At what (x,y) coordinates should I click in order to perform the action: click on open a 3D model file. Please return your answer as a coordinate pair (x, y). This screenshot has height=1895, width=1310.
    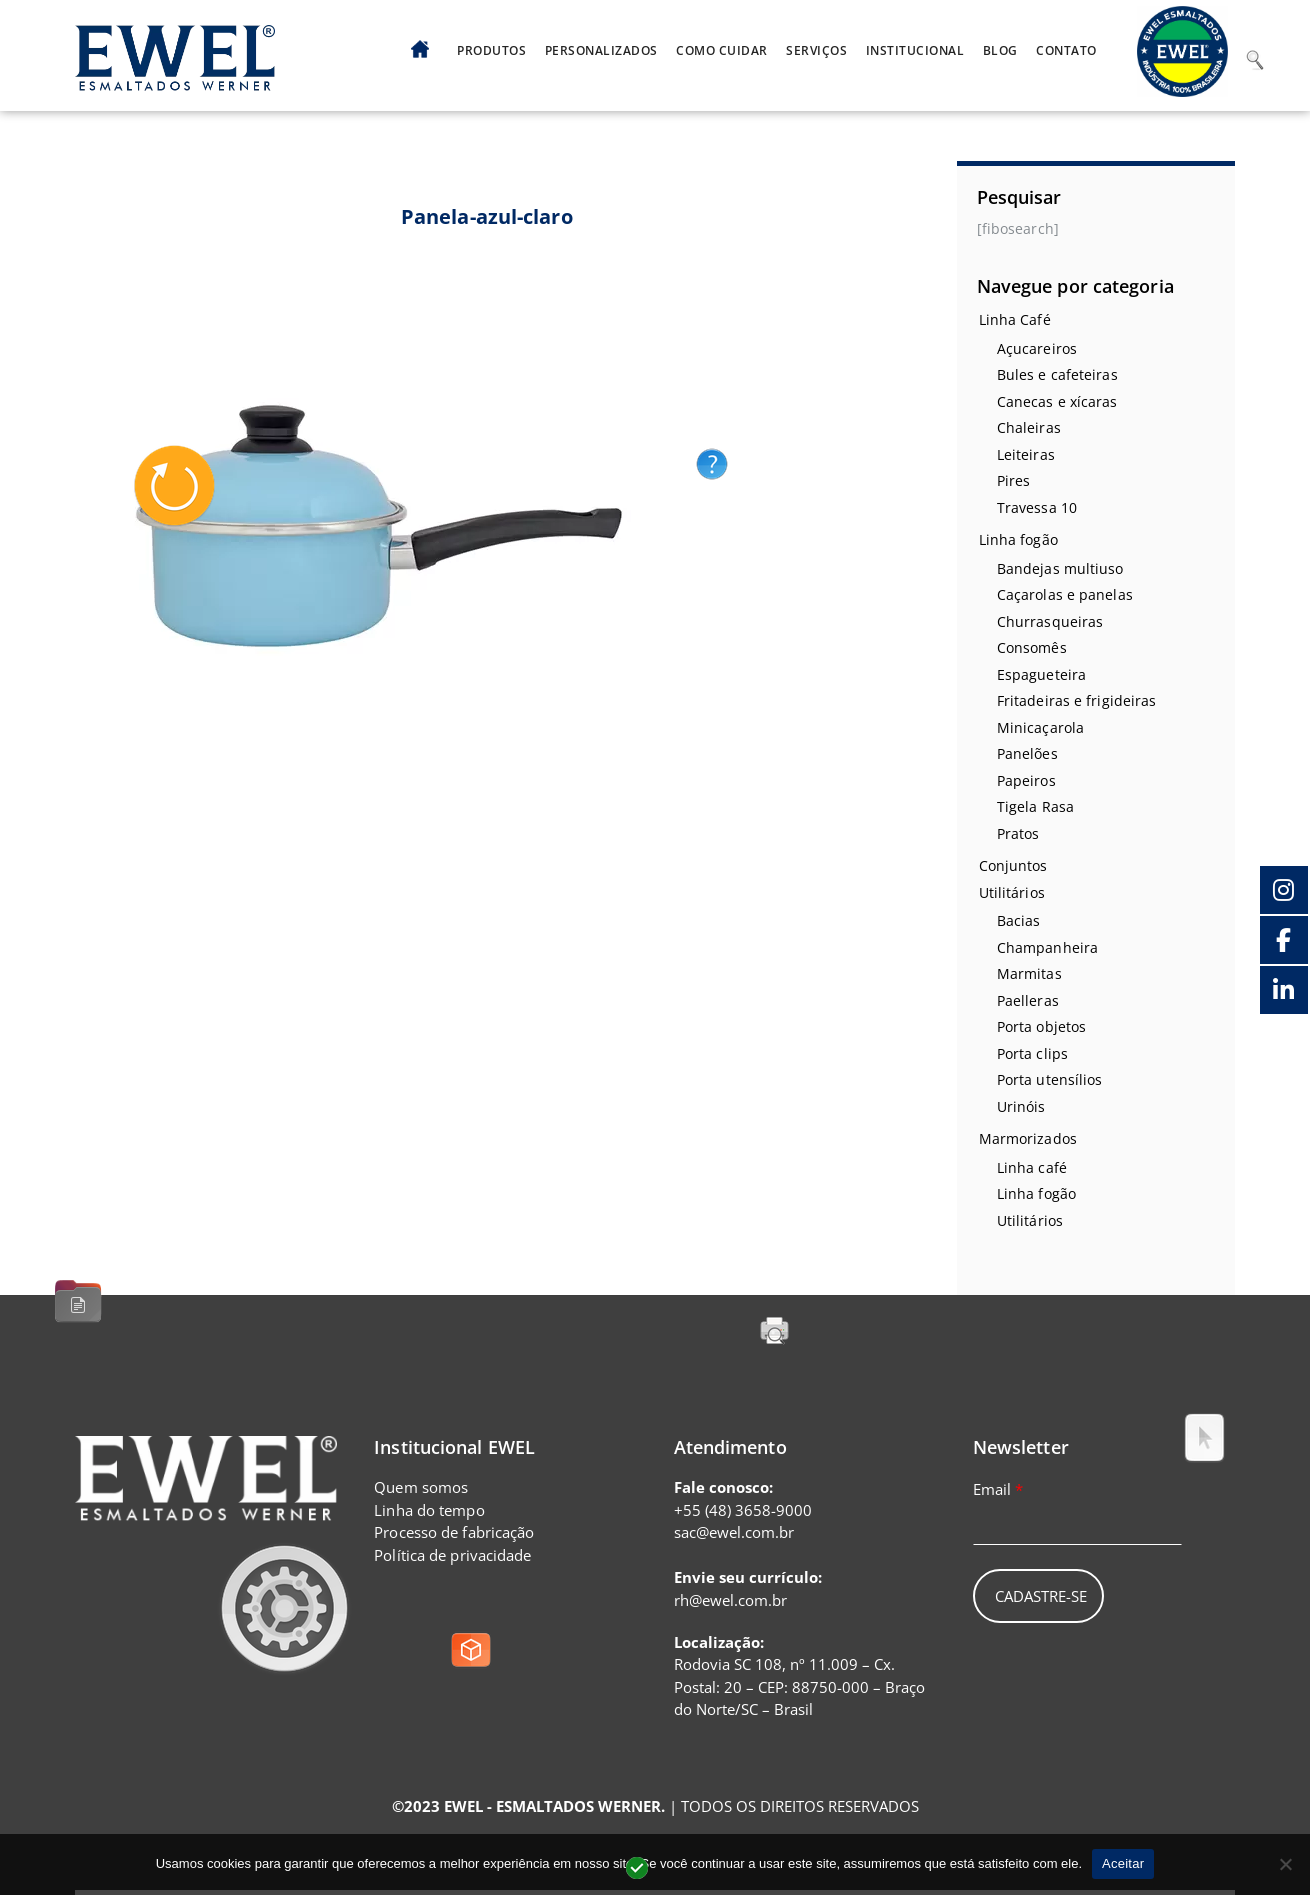
    Looking at the image, I should click on (471, 1649).